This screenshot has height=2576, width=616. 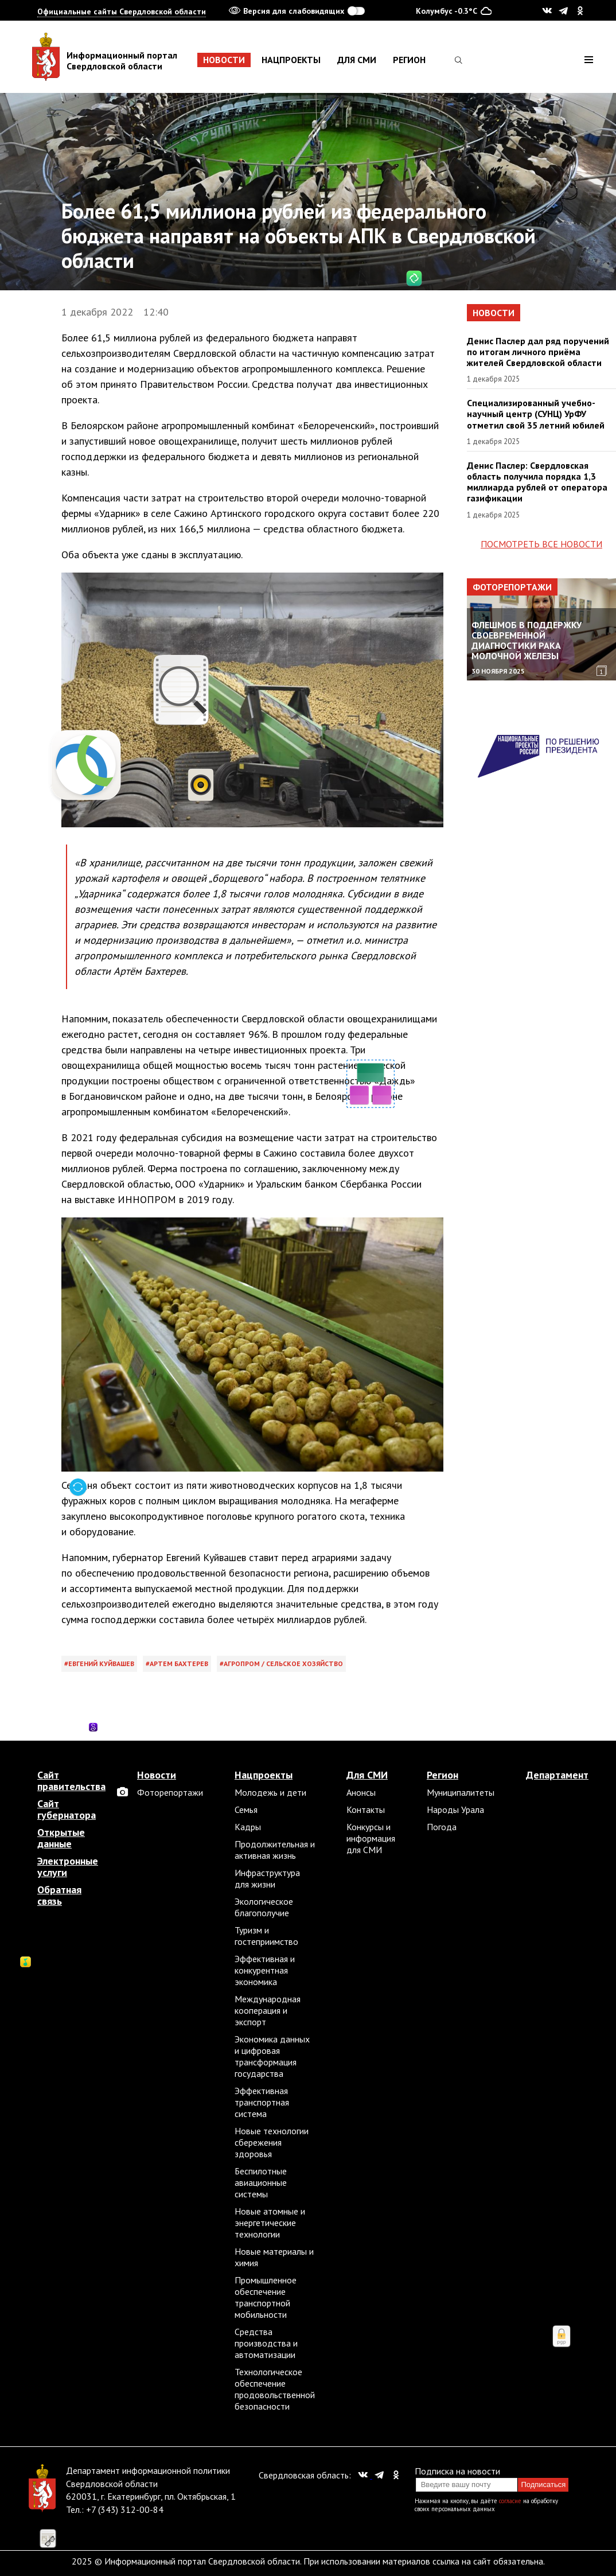 What do you see at coordinates (201, 785) in the screenshot?
I see `open sound or audio settings panel` at bounding box center [201, 785].